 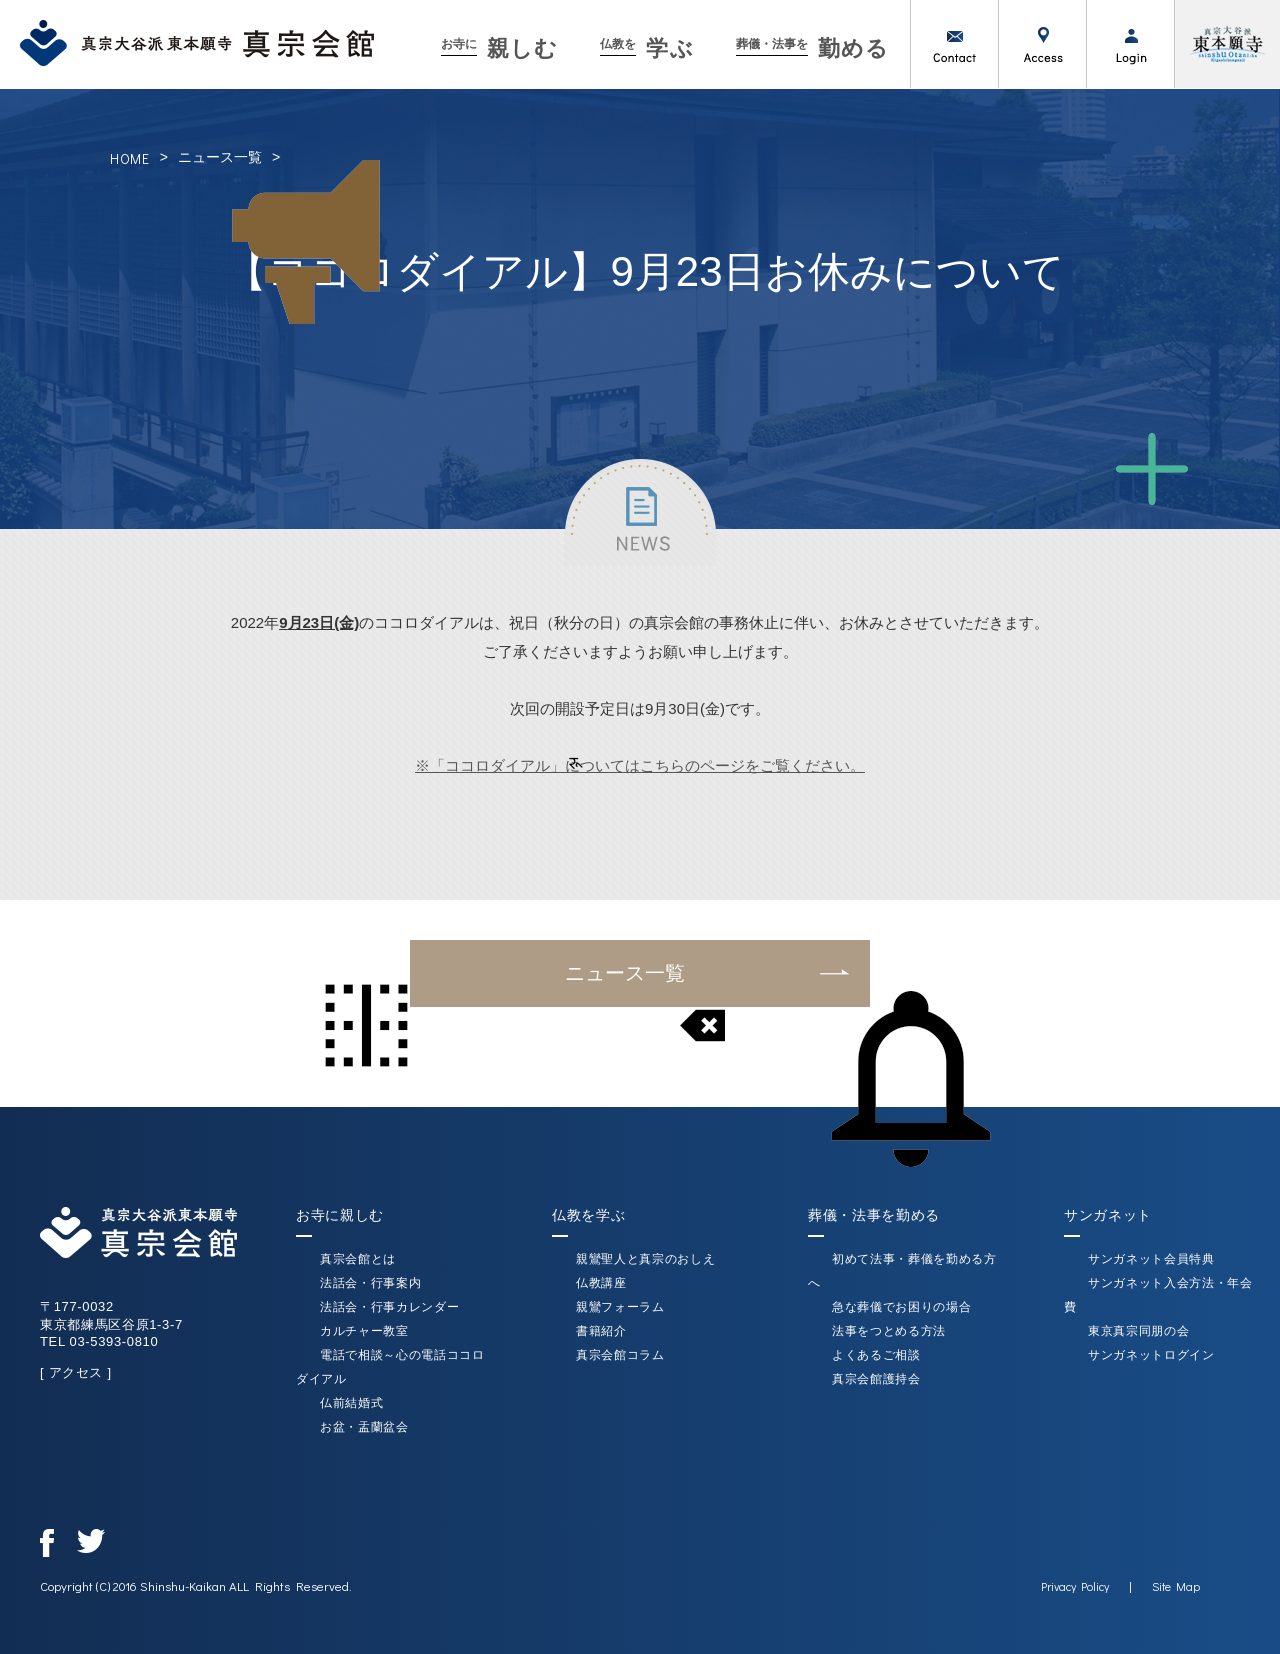 What do you see at coordinates (911, 1079) in the screenshot?
I see `view notifications` at bounding box center [911, 1079].